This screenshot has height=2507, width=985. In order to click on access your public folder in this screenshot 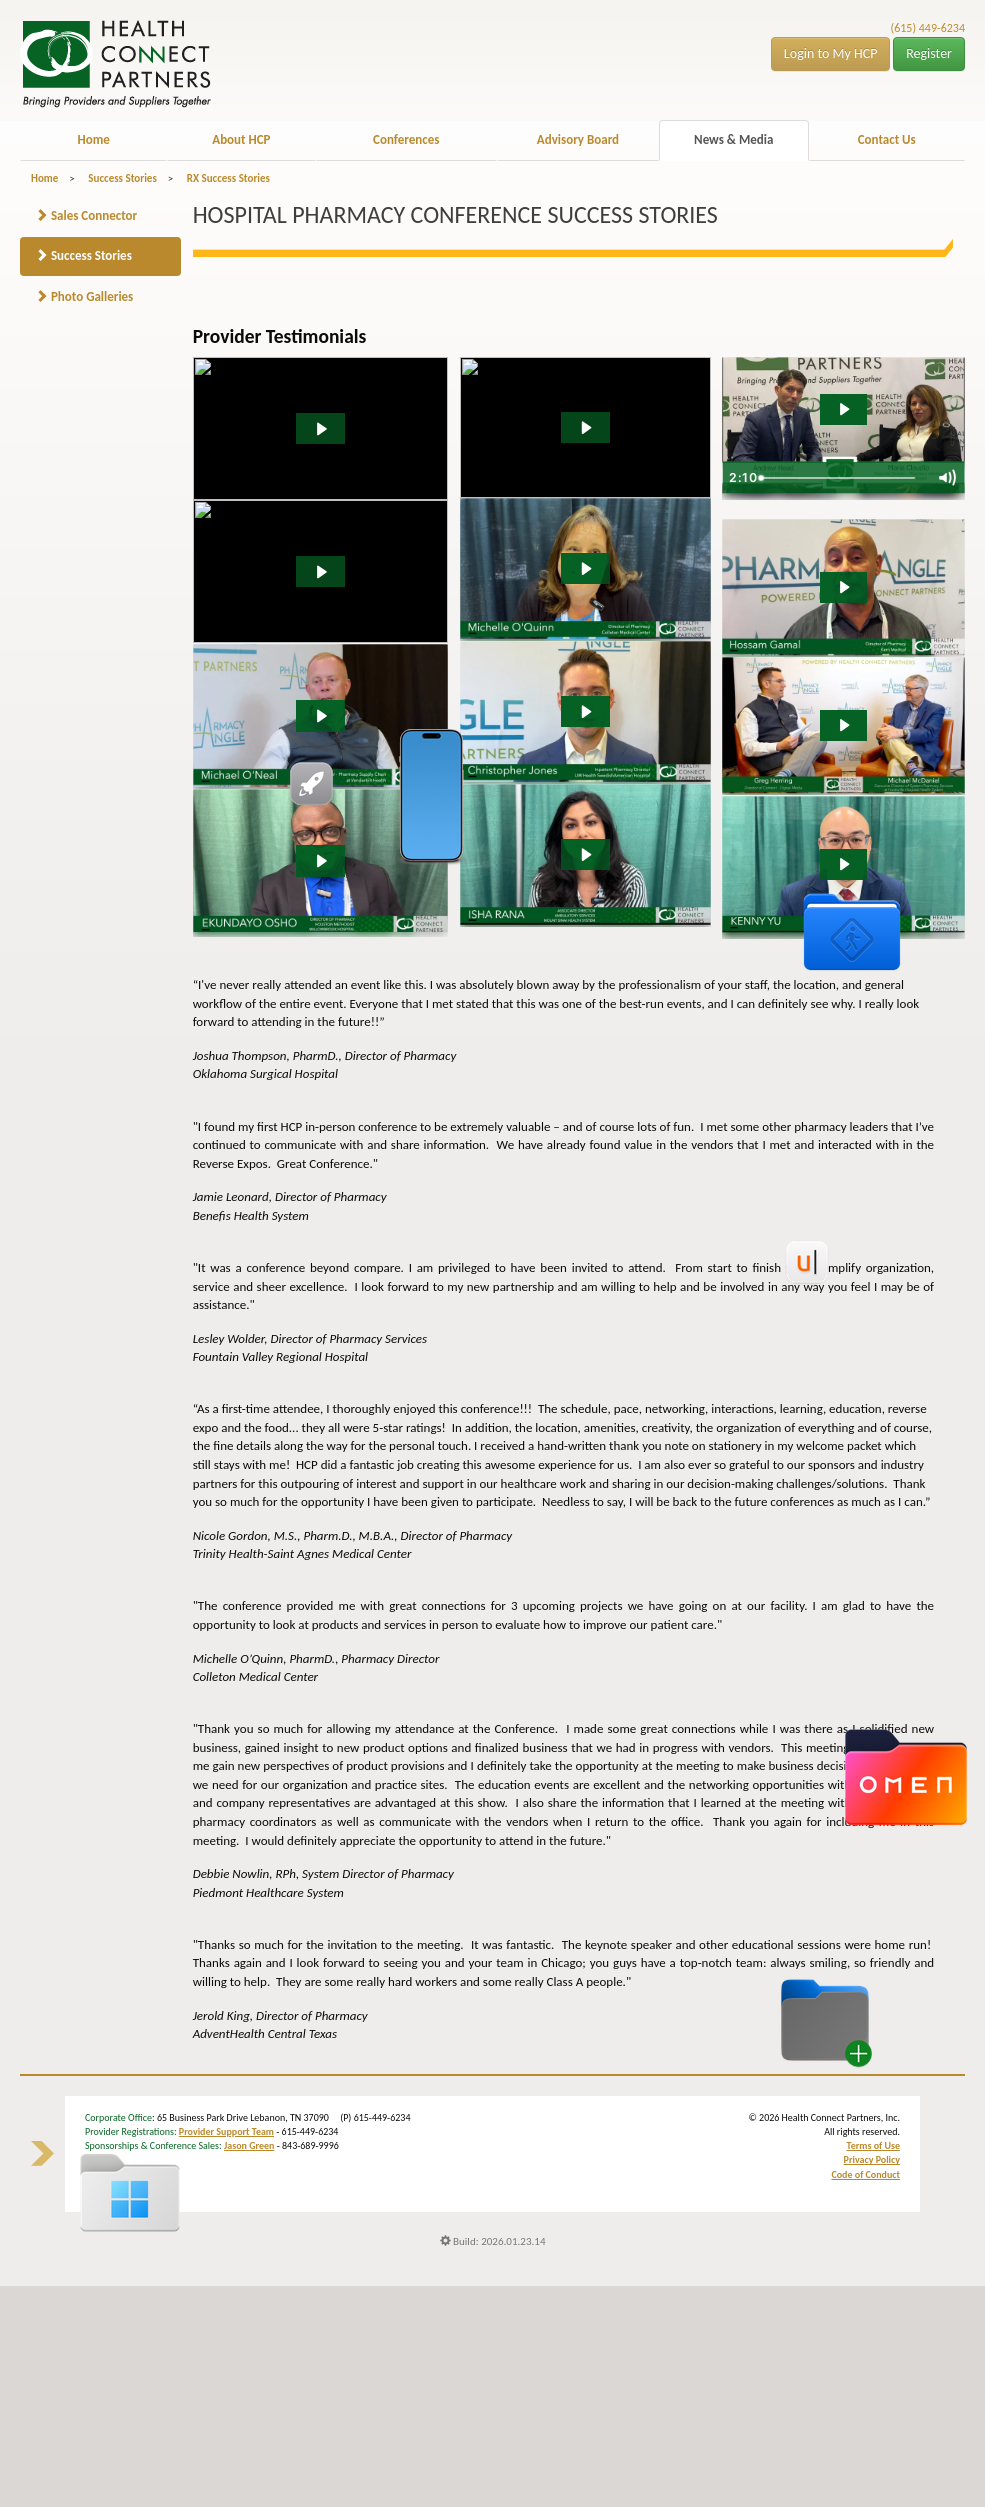, I will do `click(852, 932)`.